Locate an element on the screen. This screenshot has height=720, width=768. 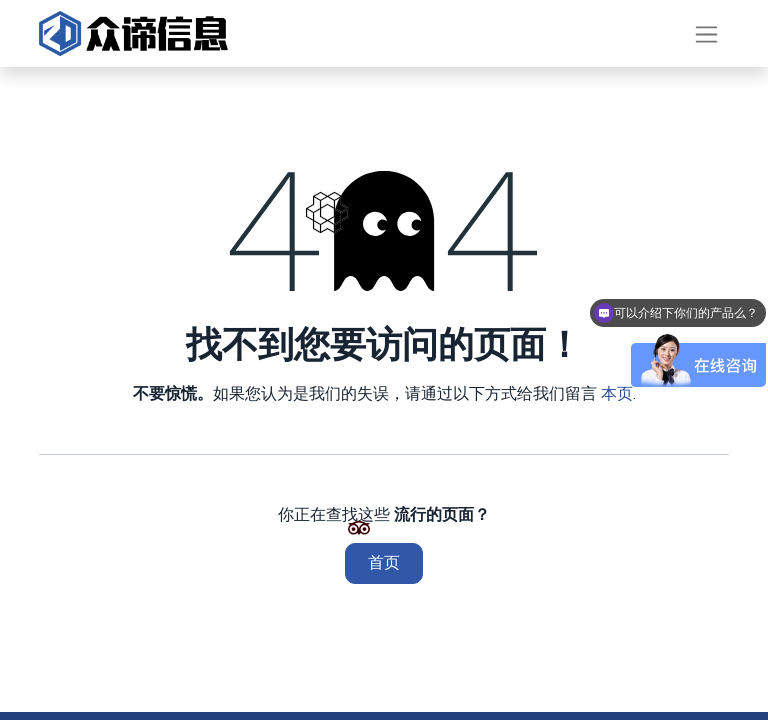
OpenAI Gym logo is located at coordinates (327, 212).